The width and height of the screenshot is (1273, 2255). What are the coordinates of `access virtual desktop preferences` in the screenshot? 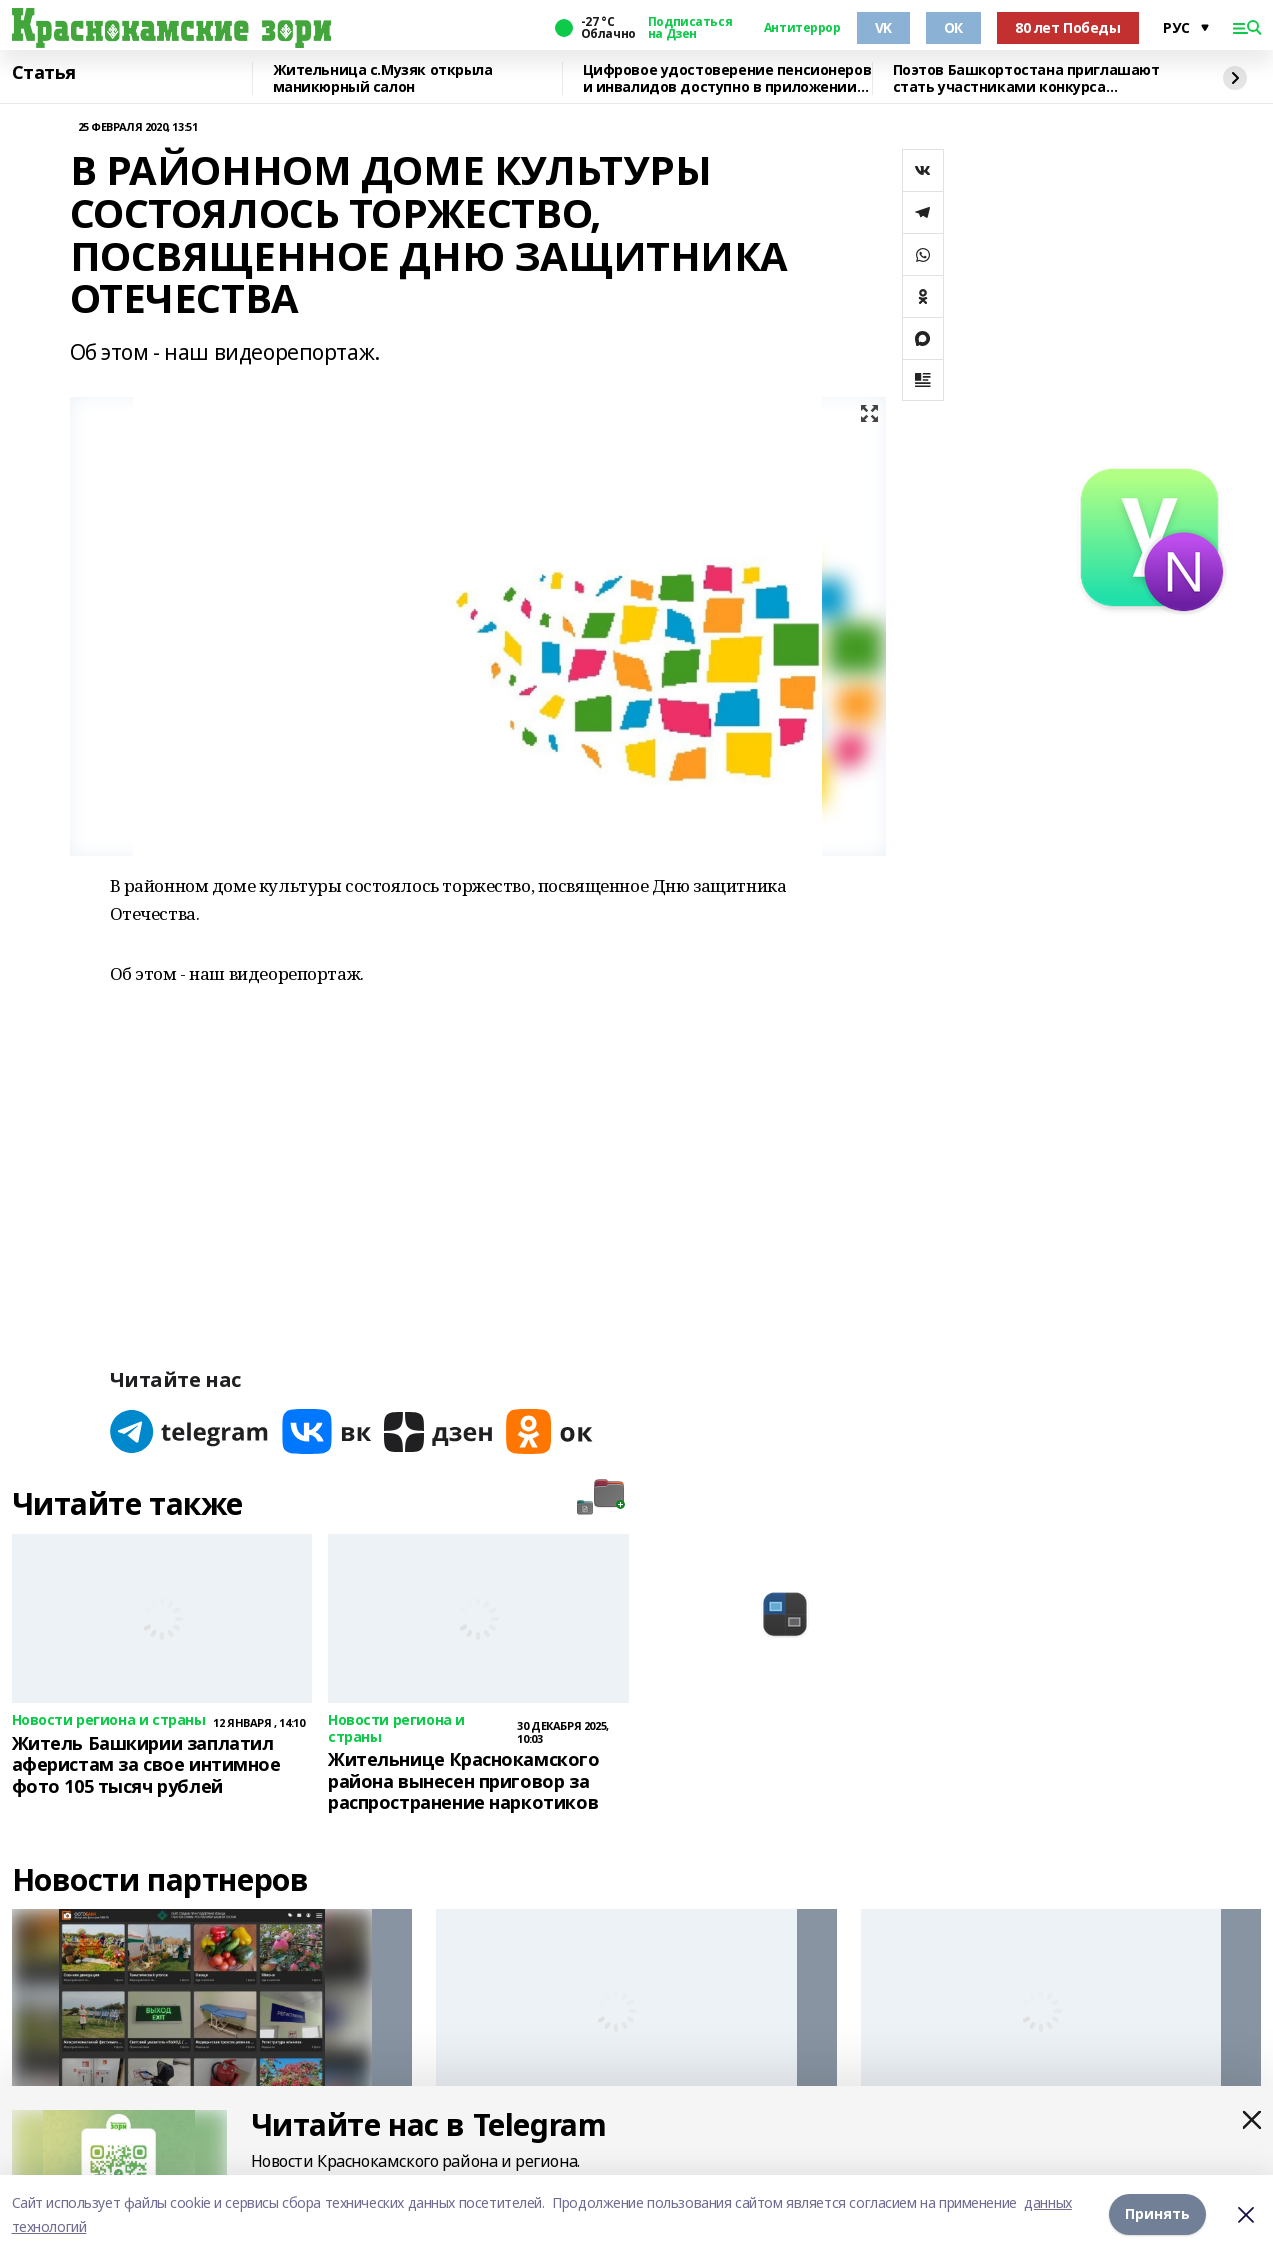 It's located at (785, 1615).